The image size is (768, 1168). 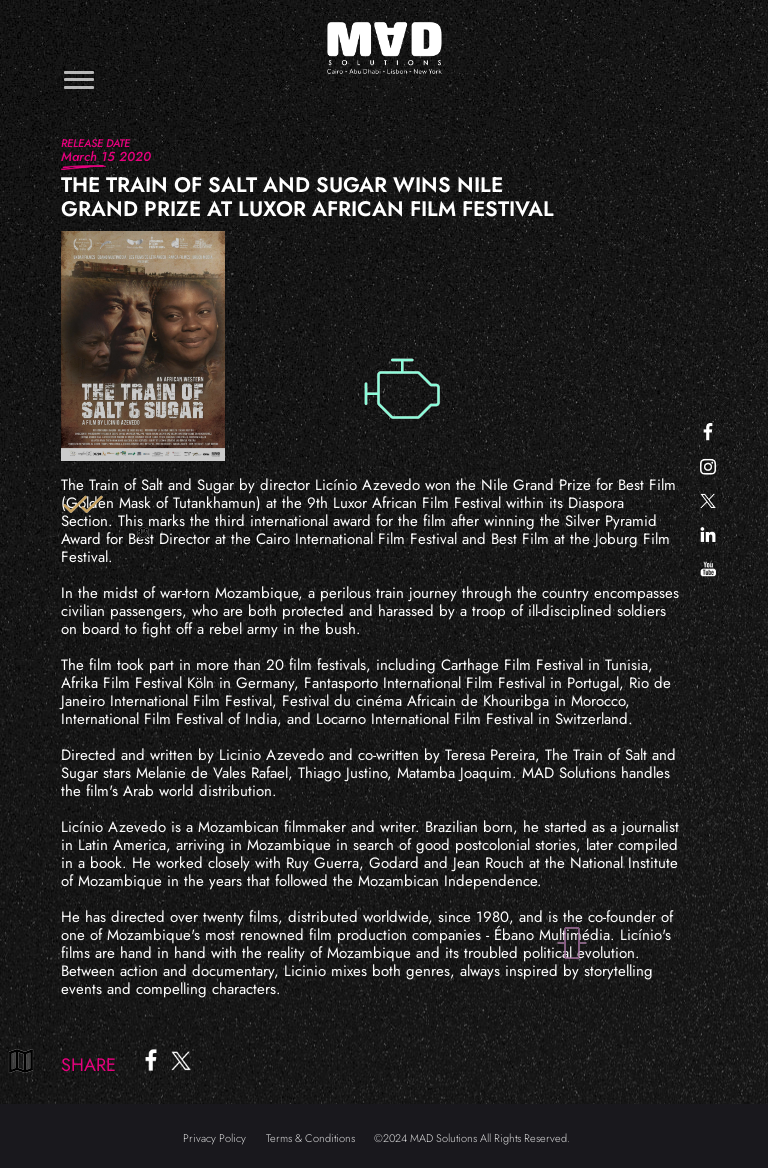 What do you see at coordinates (83, 505) in the screenshot?
I see `indicates multiple items completed or verified` at bounding box center [83, 505].